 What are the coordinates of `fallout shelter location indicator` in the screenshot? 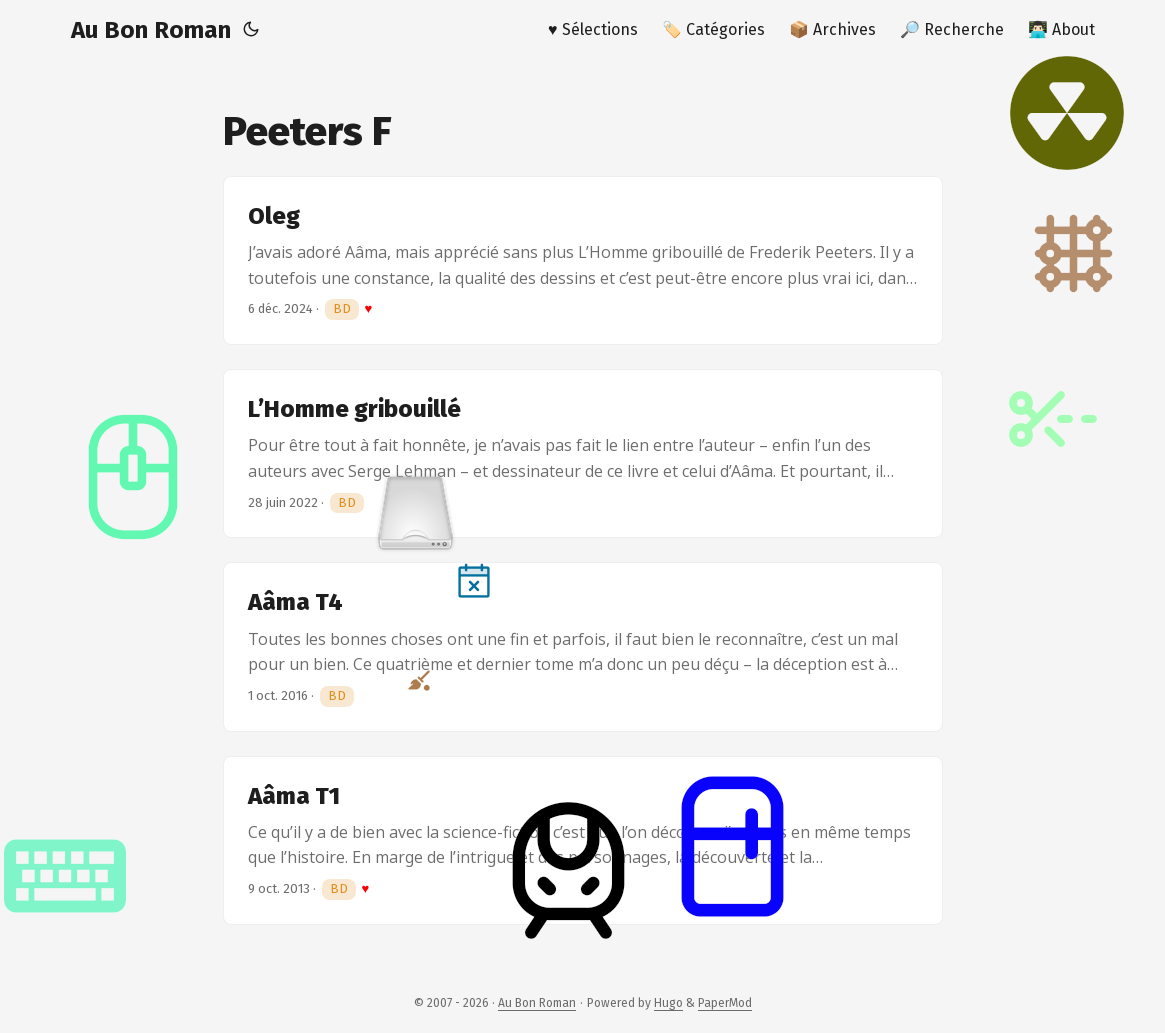 It's located at (1067, 113).